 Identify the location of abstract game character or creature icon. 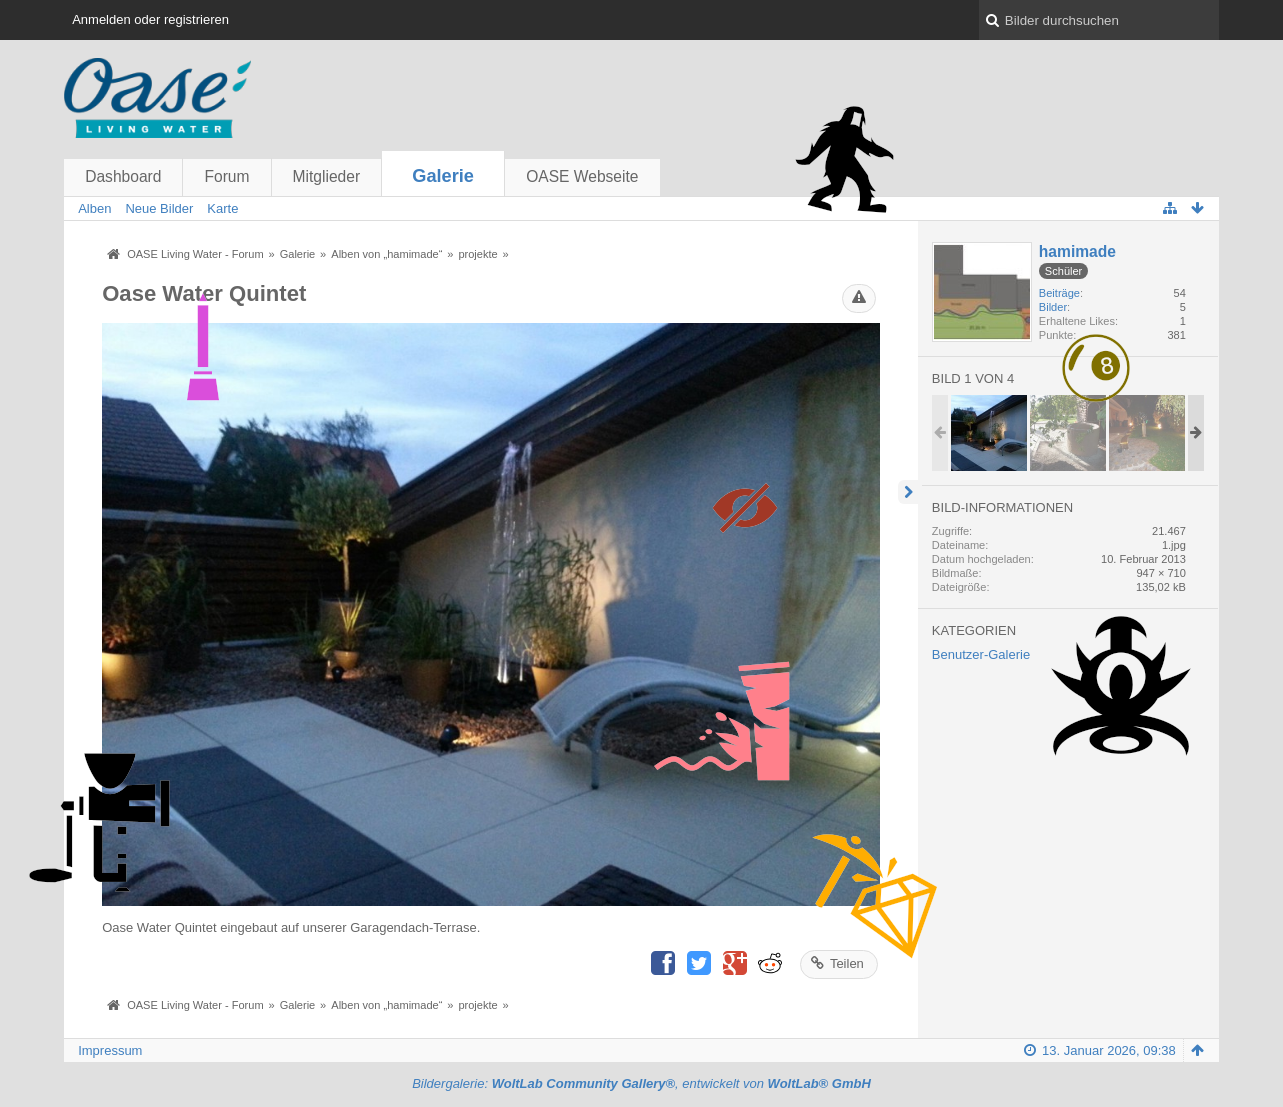
(1121, 686).